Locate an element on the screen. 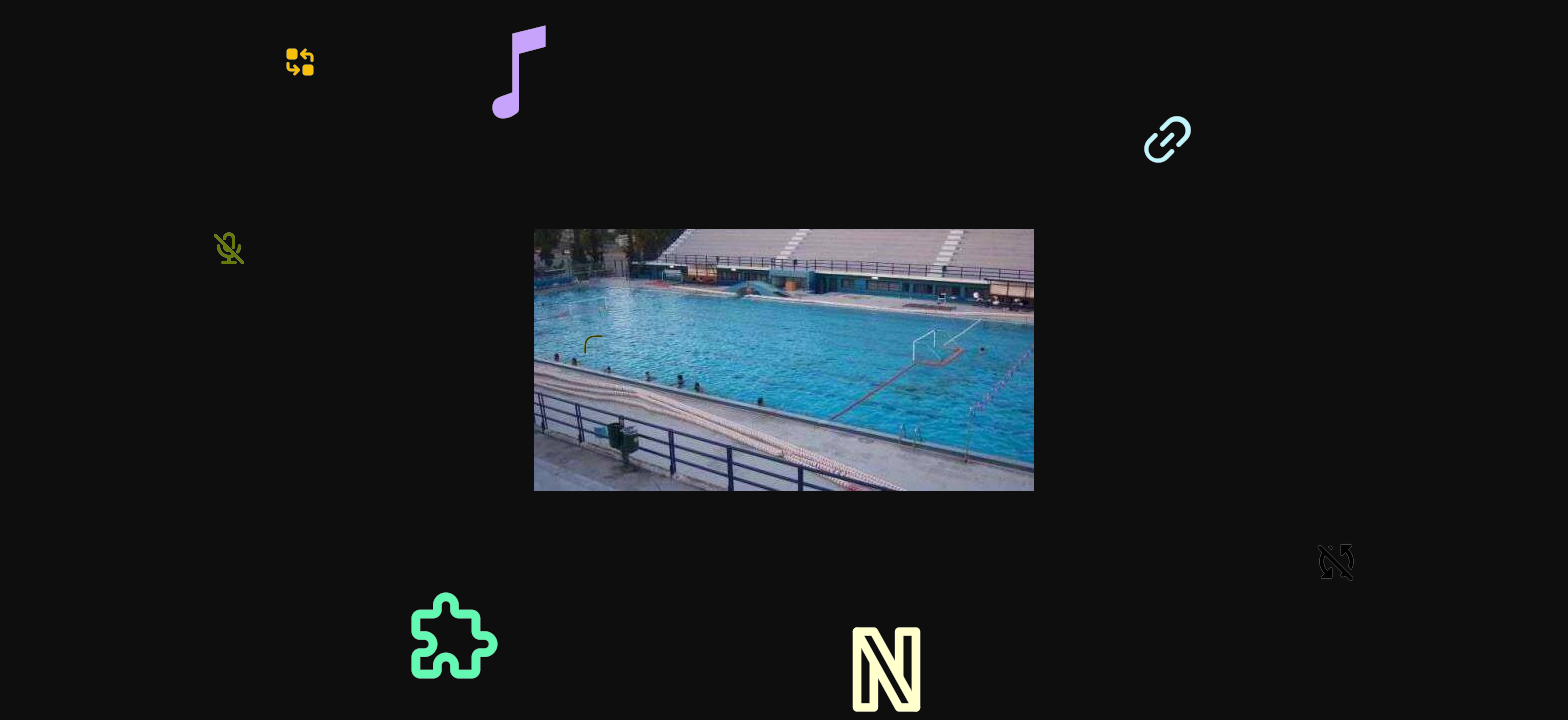 Image resolution: width=1568 pixels, height=720 pixels. sync is disabled or turned off is located at coordinates (1336, 561).